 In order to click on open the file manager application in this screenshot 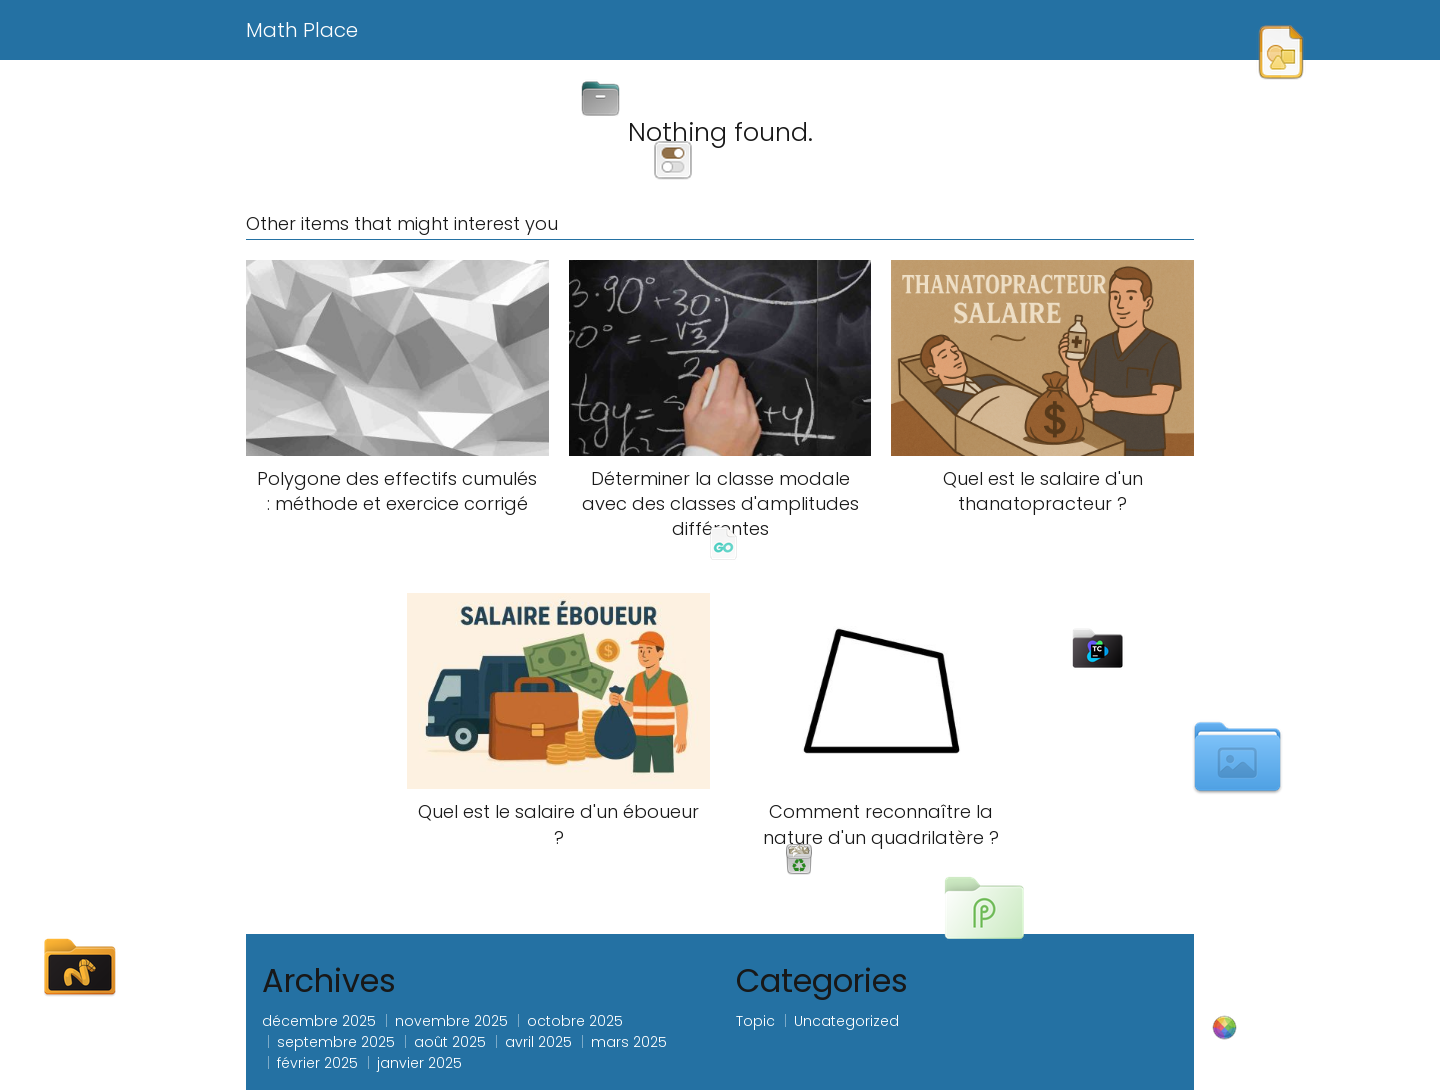, I will do `click(600, 98)`.